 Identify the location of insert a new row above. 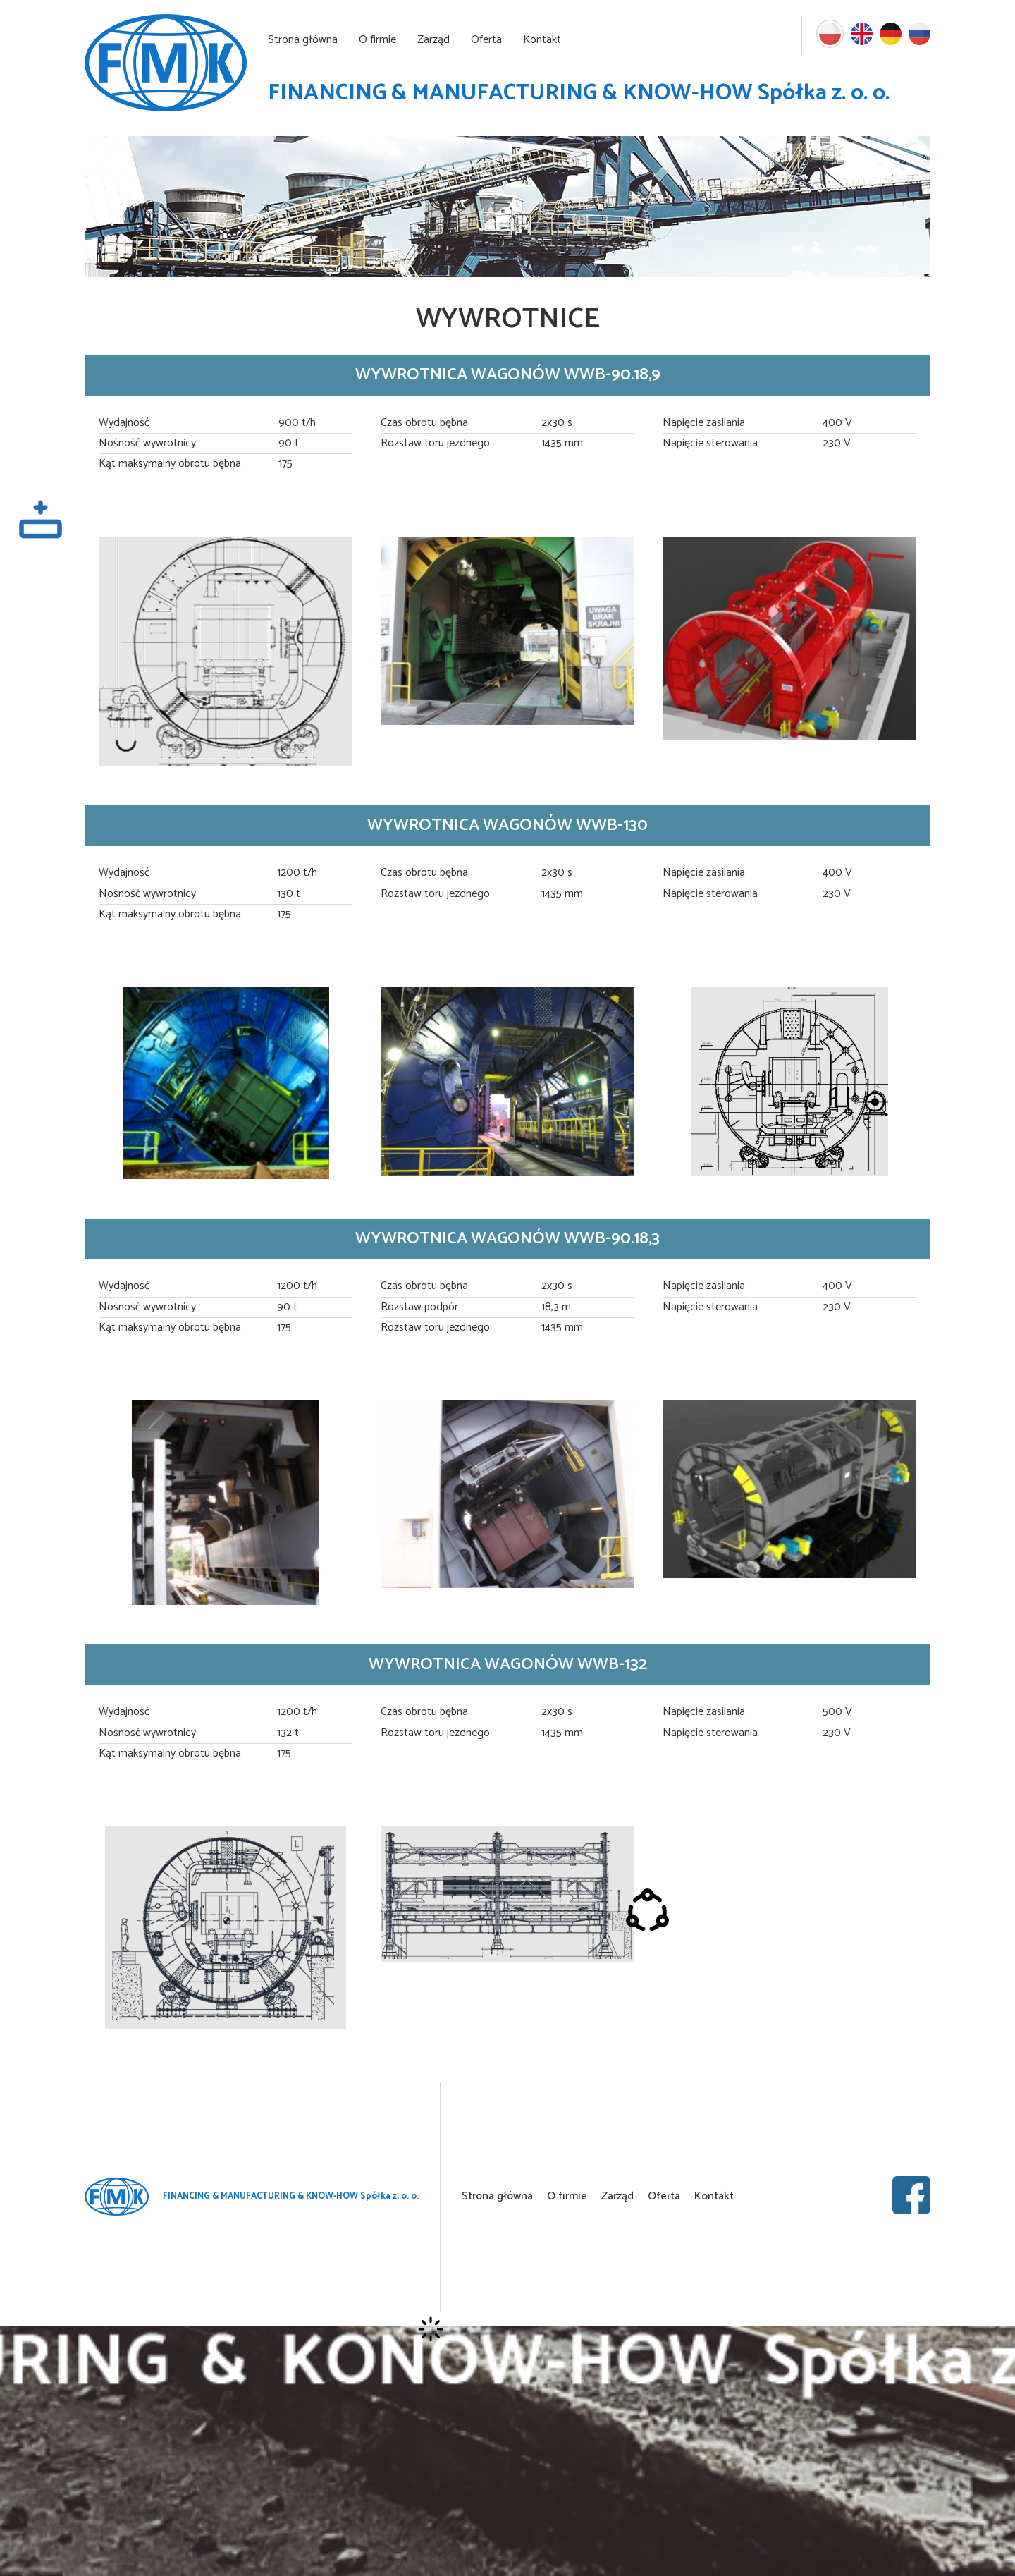
(40, 519).